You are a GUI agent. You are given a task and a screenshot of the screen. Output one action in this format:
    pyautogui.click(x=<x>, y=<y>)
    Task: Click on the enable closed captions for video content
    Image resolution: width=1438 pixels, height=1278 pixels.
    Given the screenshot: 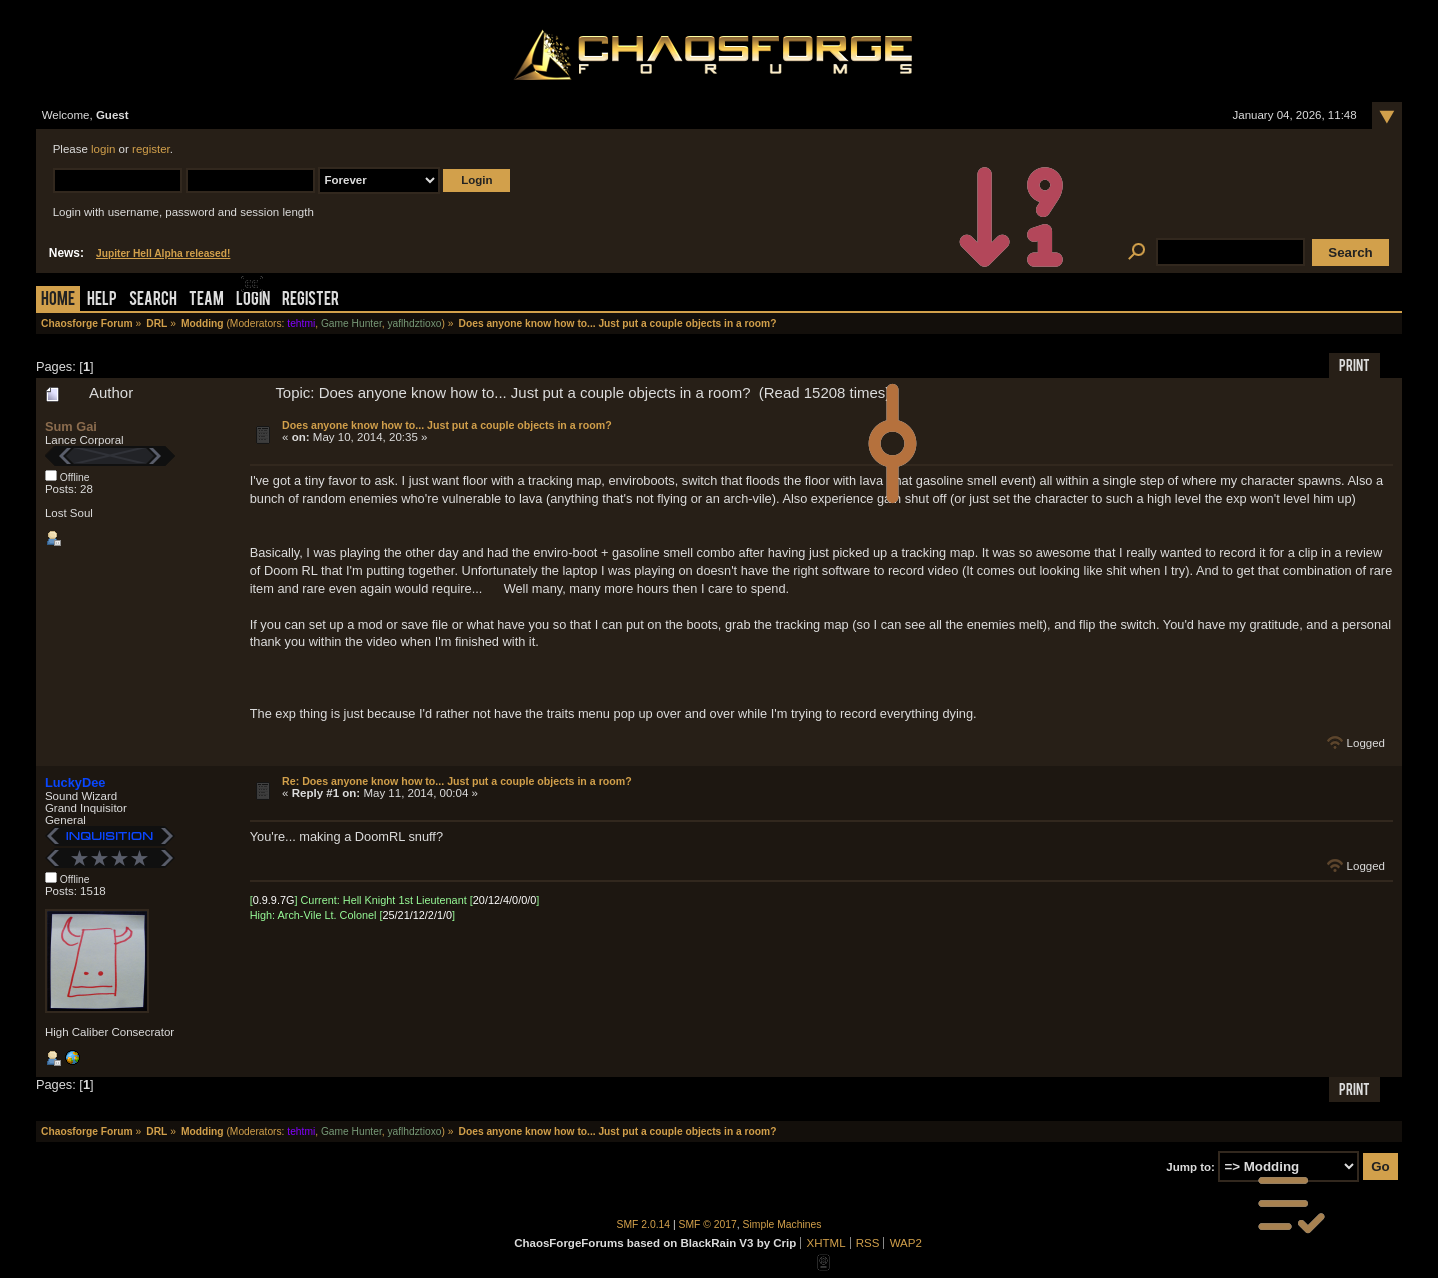 What is the action you would take?
    pyautogui.click(x=252, y=284)
    